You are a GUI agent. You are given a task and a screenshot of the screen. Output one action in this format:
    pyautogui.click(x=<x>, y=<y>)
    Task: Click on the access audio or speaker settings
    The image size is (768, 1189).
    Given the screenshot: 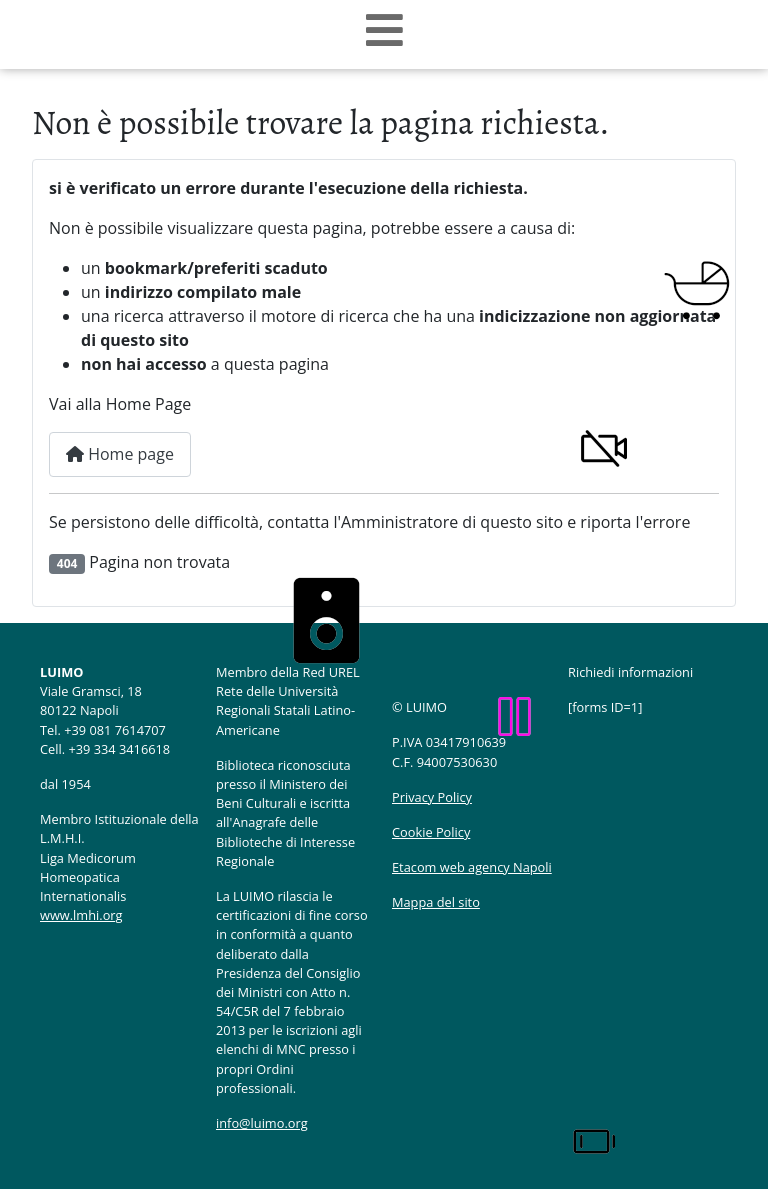 What is the action you would take?
    pyautogui.click(x=326, y=620)
    